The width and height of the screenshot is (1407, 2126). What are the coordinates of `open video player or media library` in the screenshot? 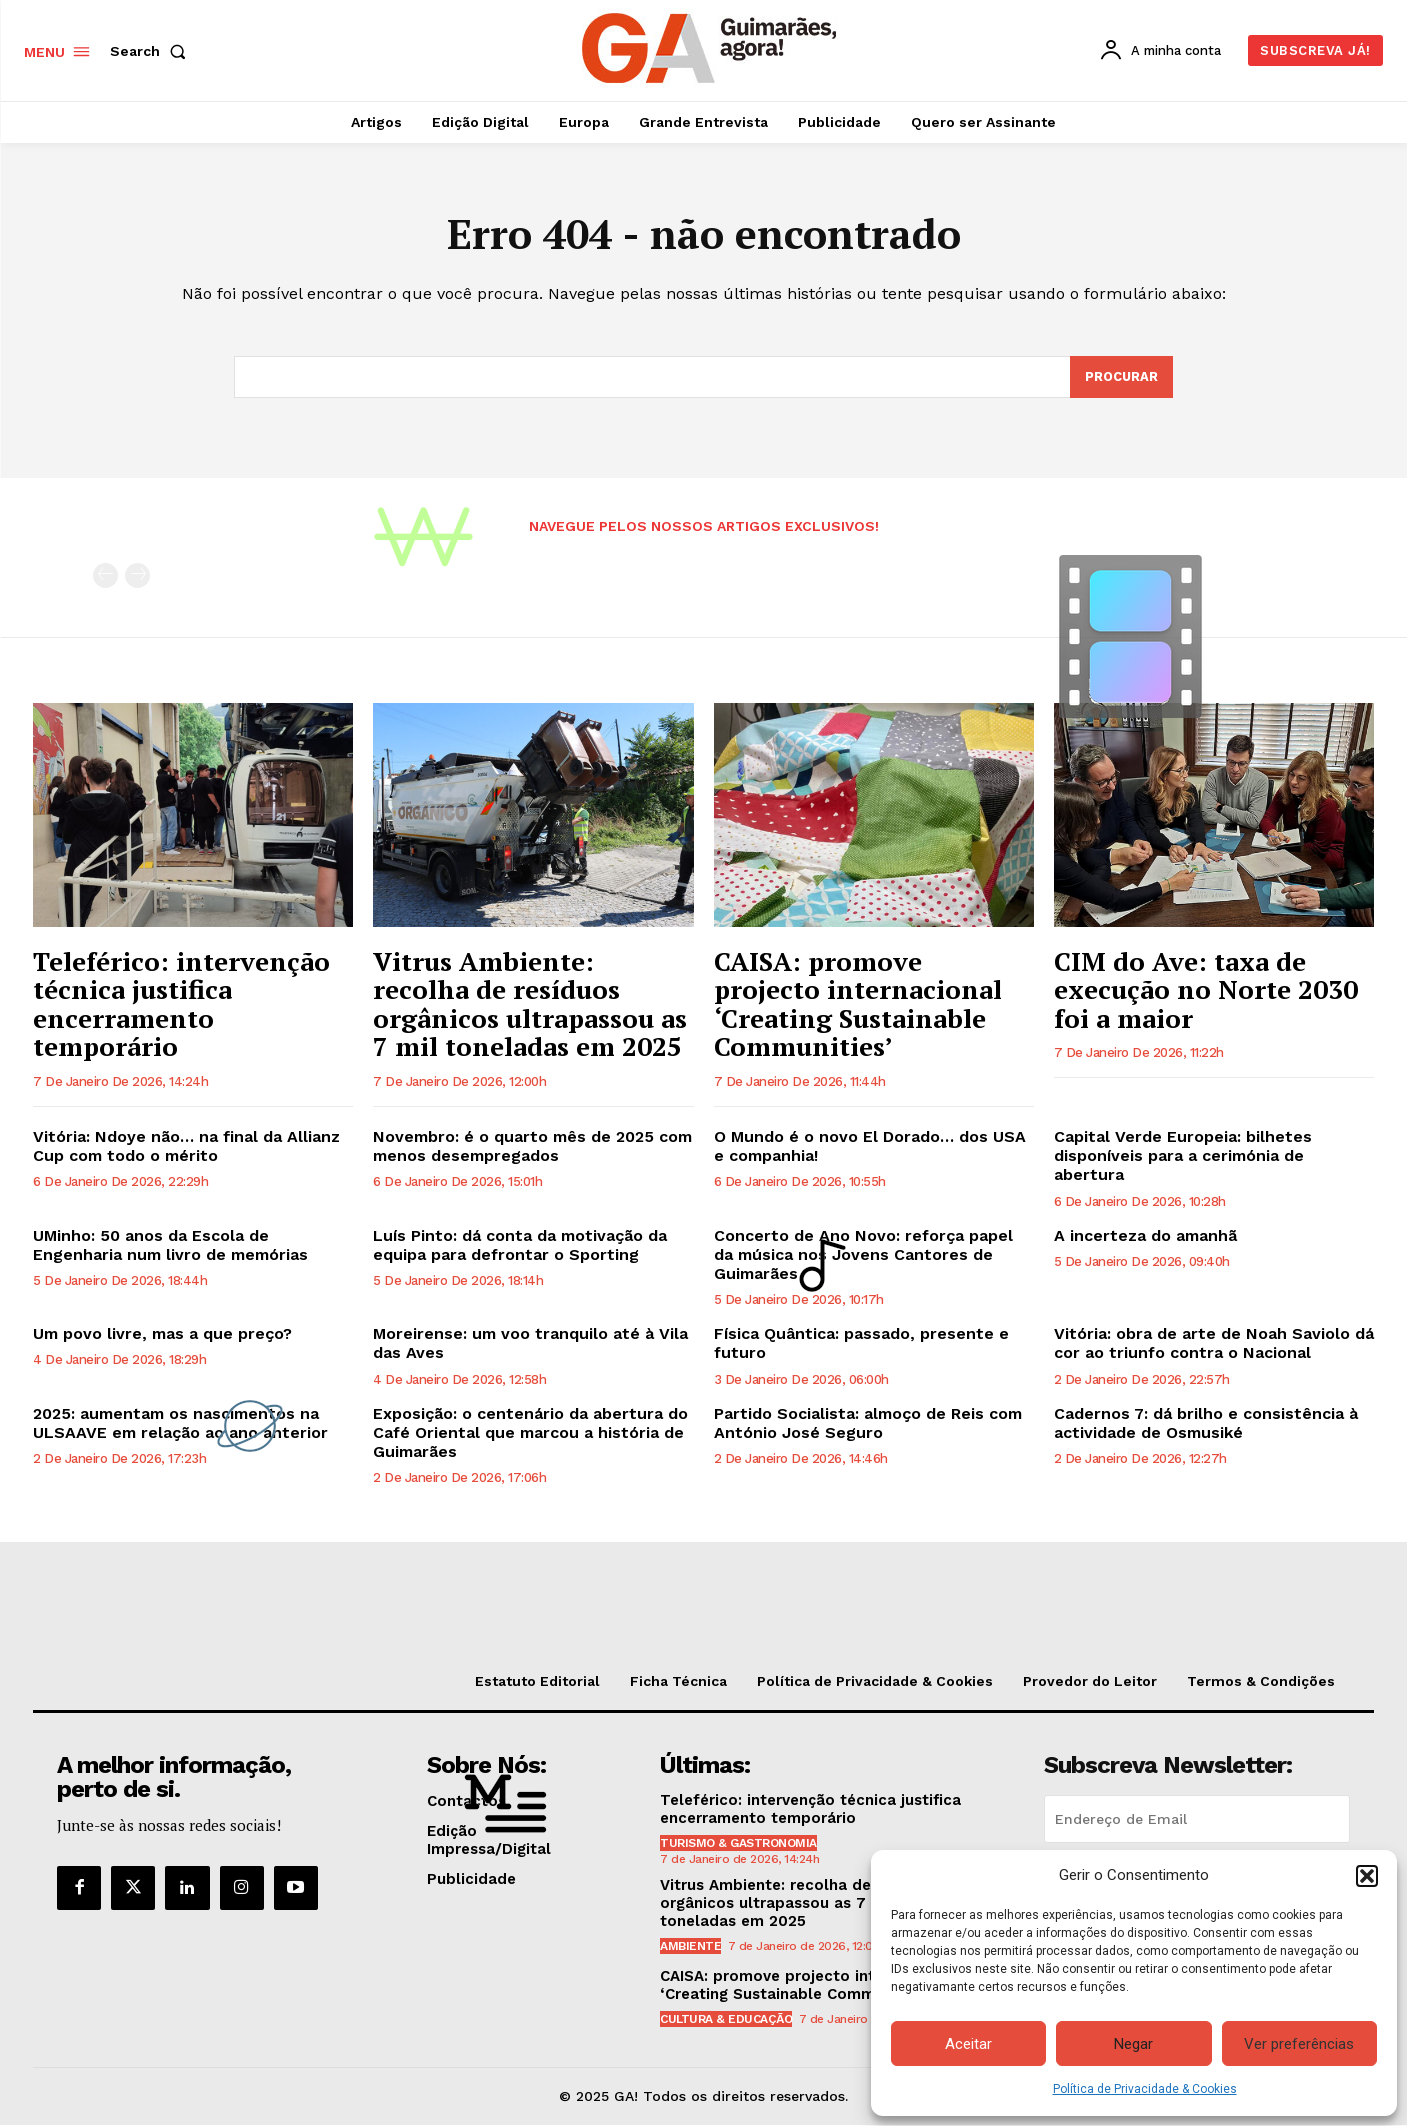 It's located at (1130, 636).